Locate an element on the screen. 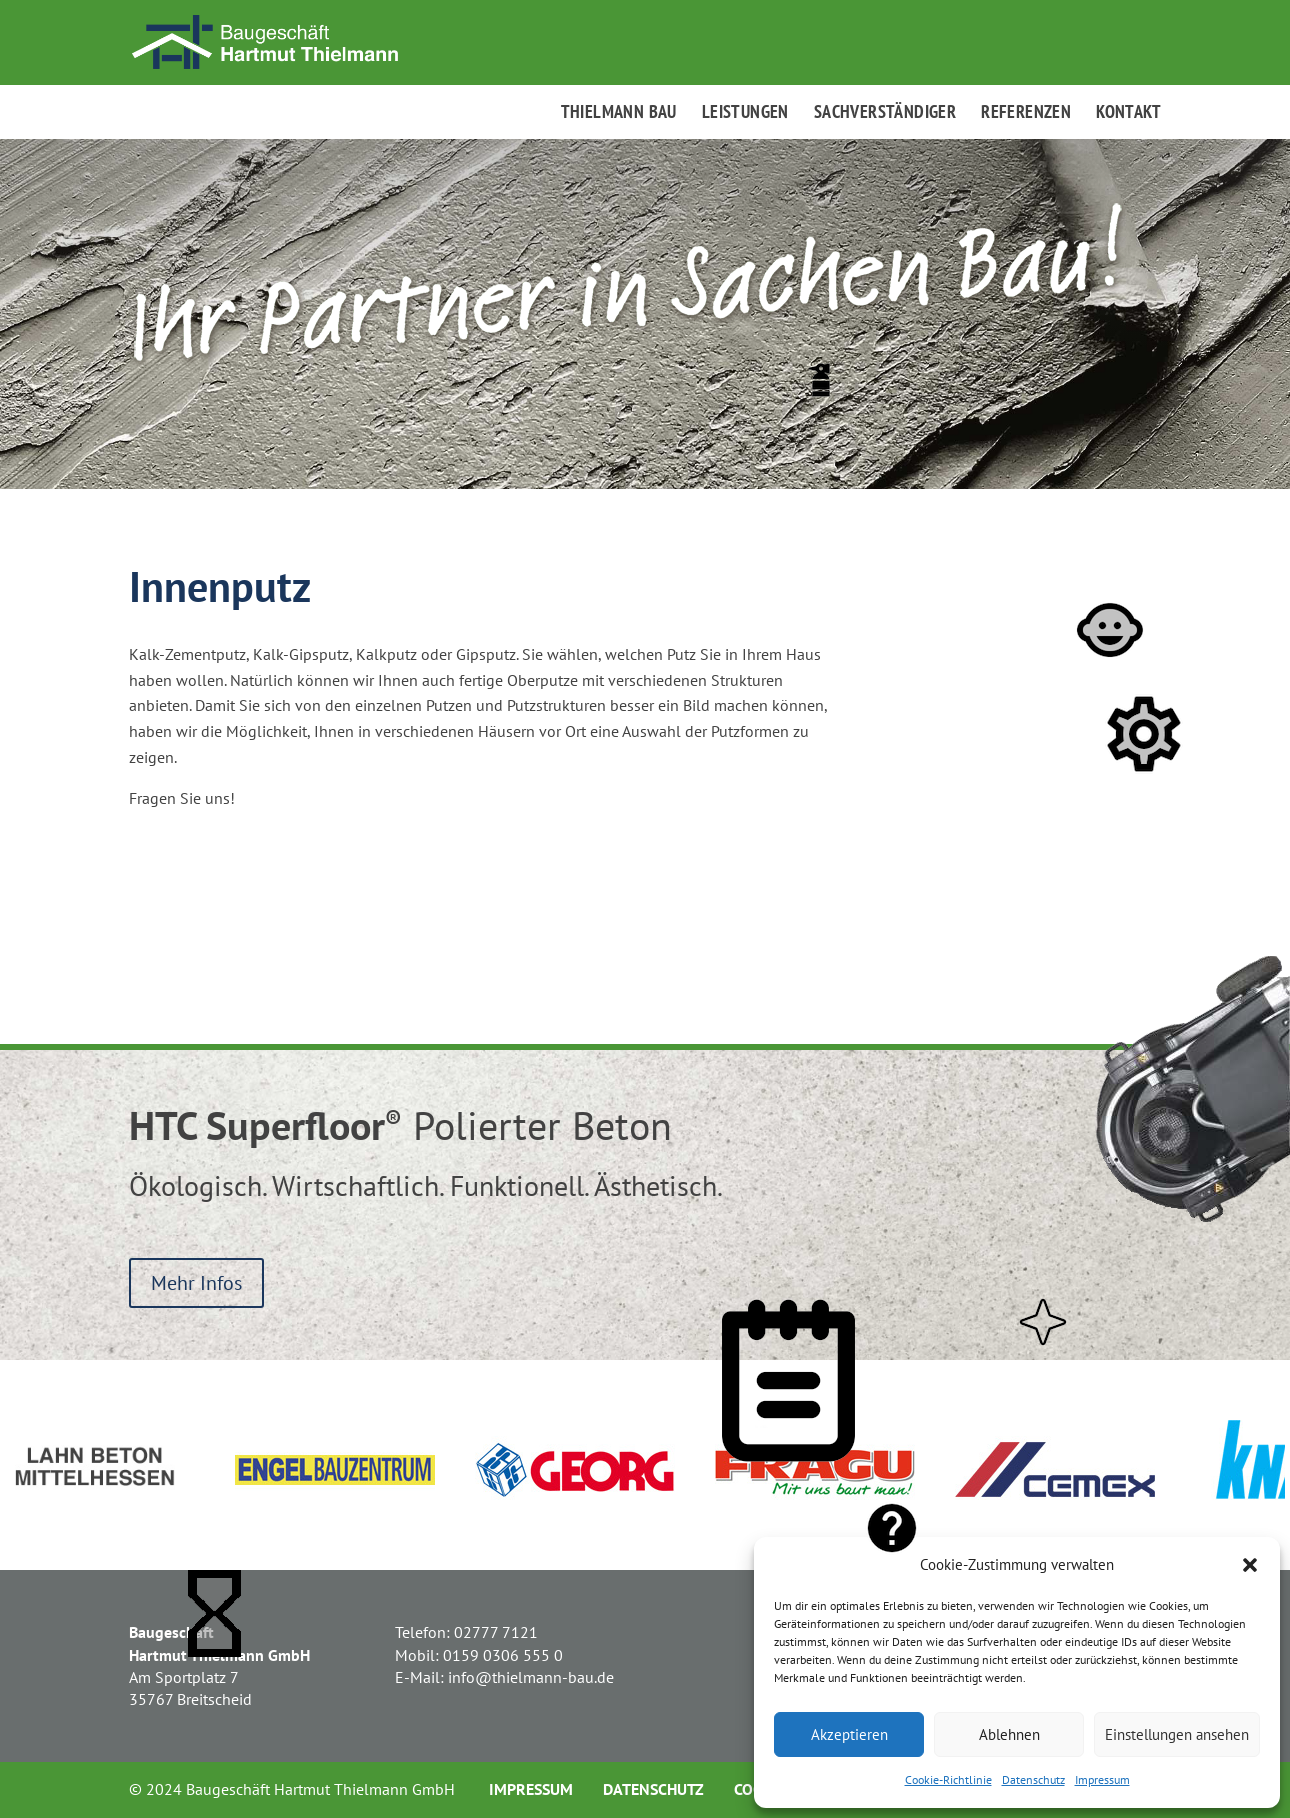  indicates a special or featured item is located at coordinates (1043, 1322).